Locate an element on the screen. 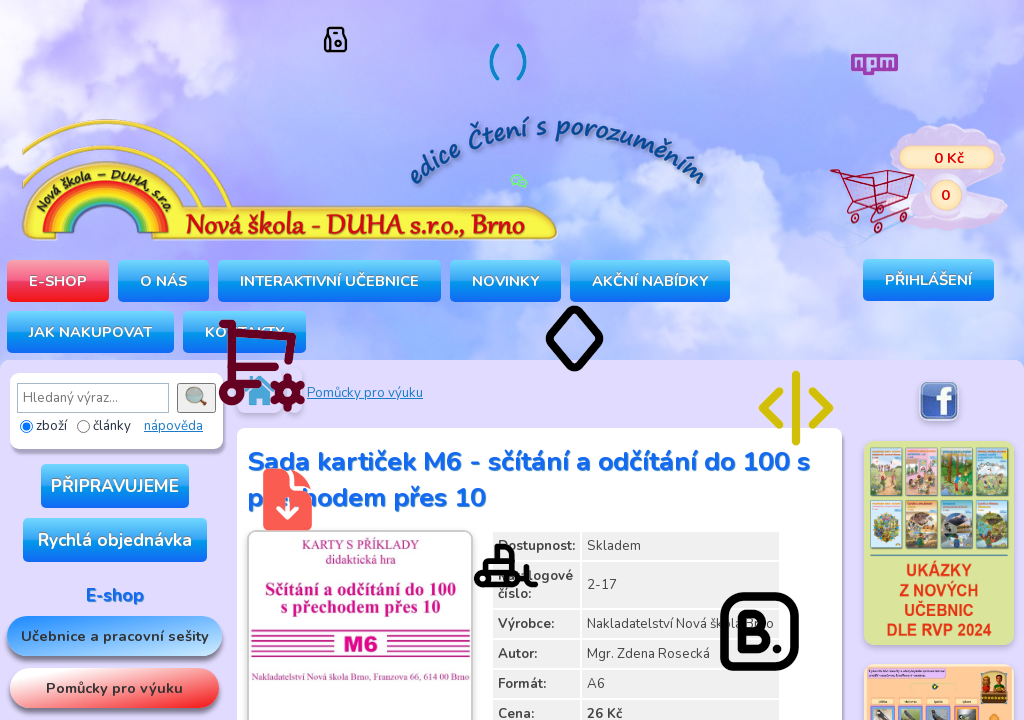  download a document or file is located at coordinates (287, 499).